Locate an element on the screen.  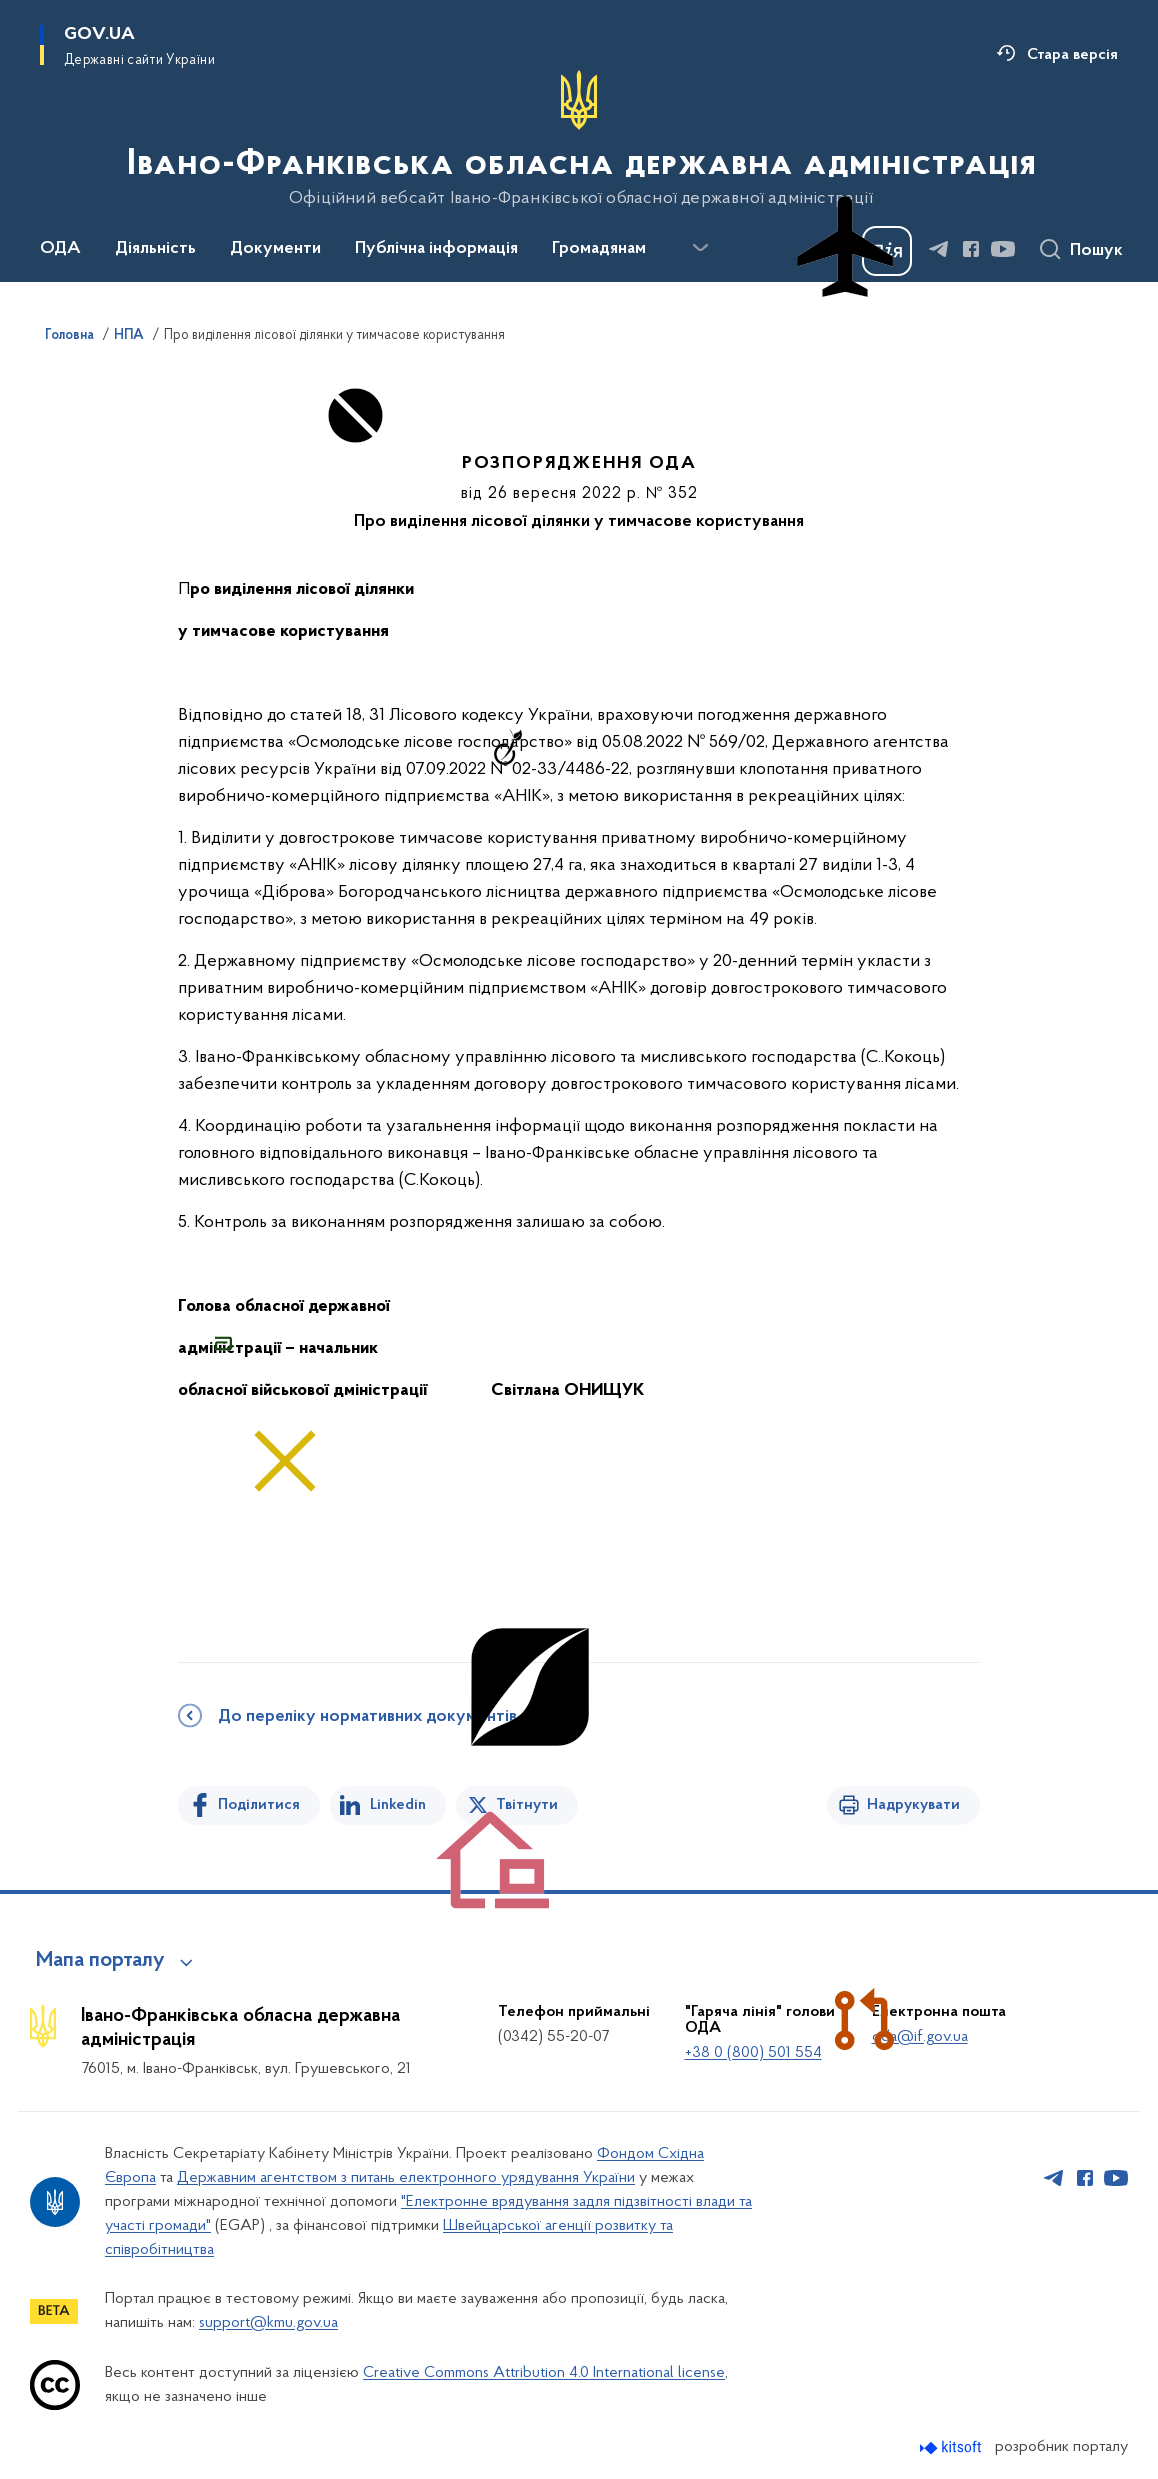
abbott company logo is located at coordinates (223, 1343).